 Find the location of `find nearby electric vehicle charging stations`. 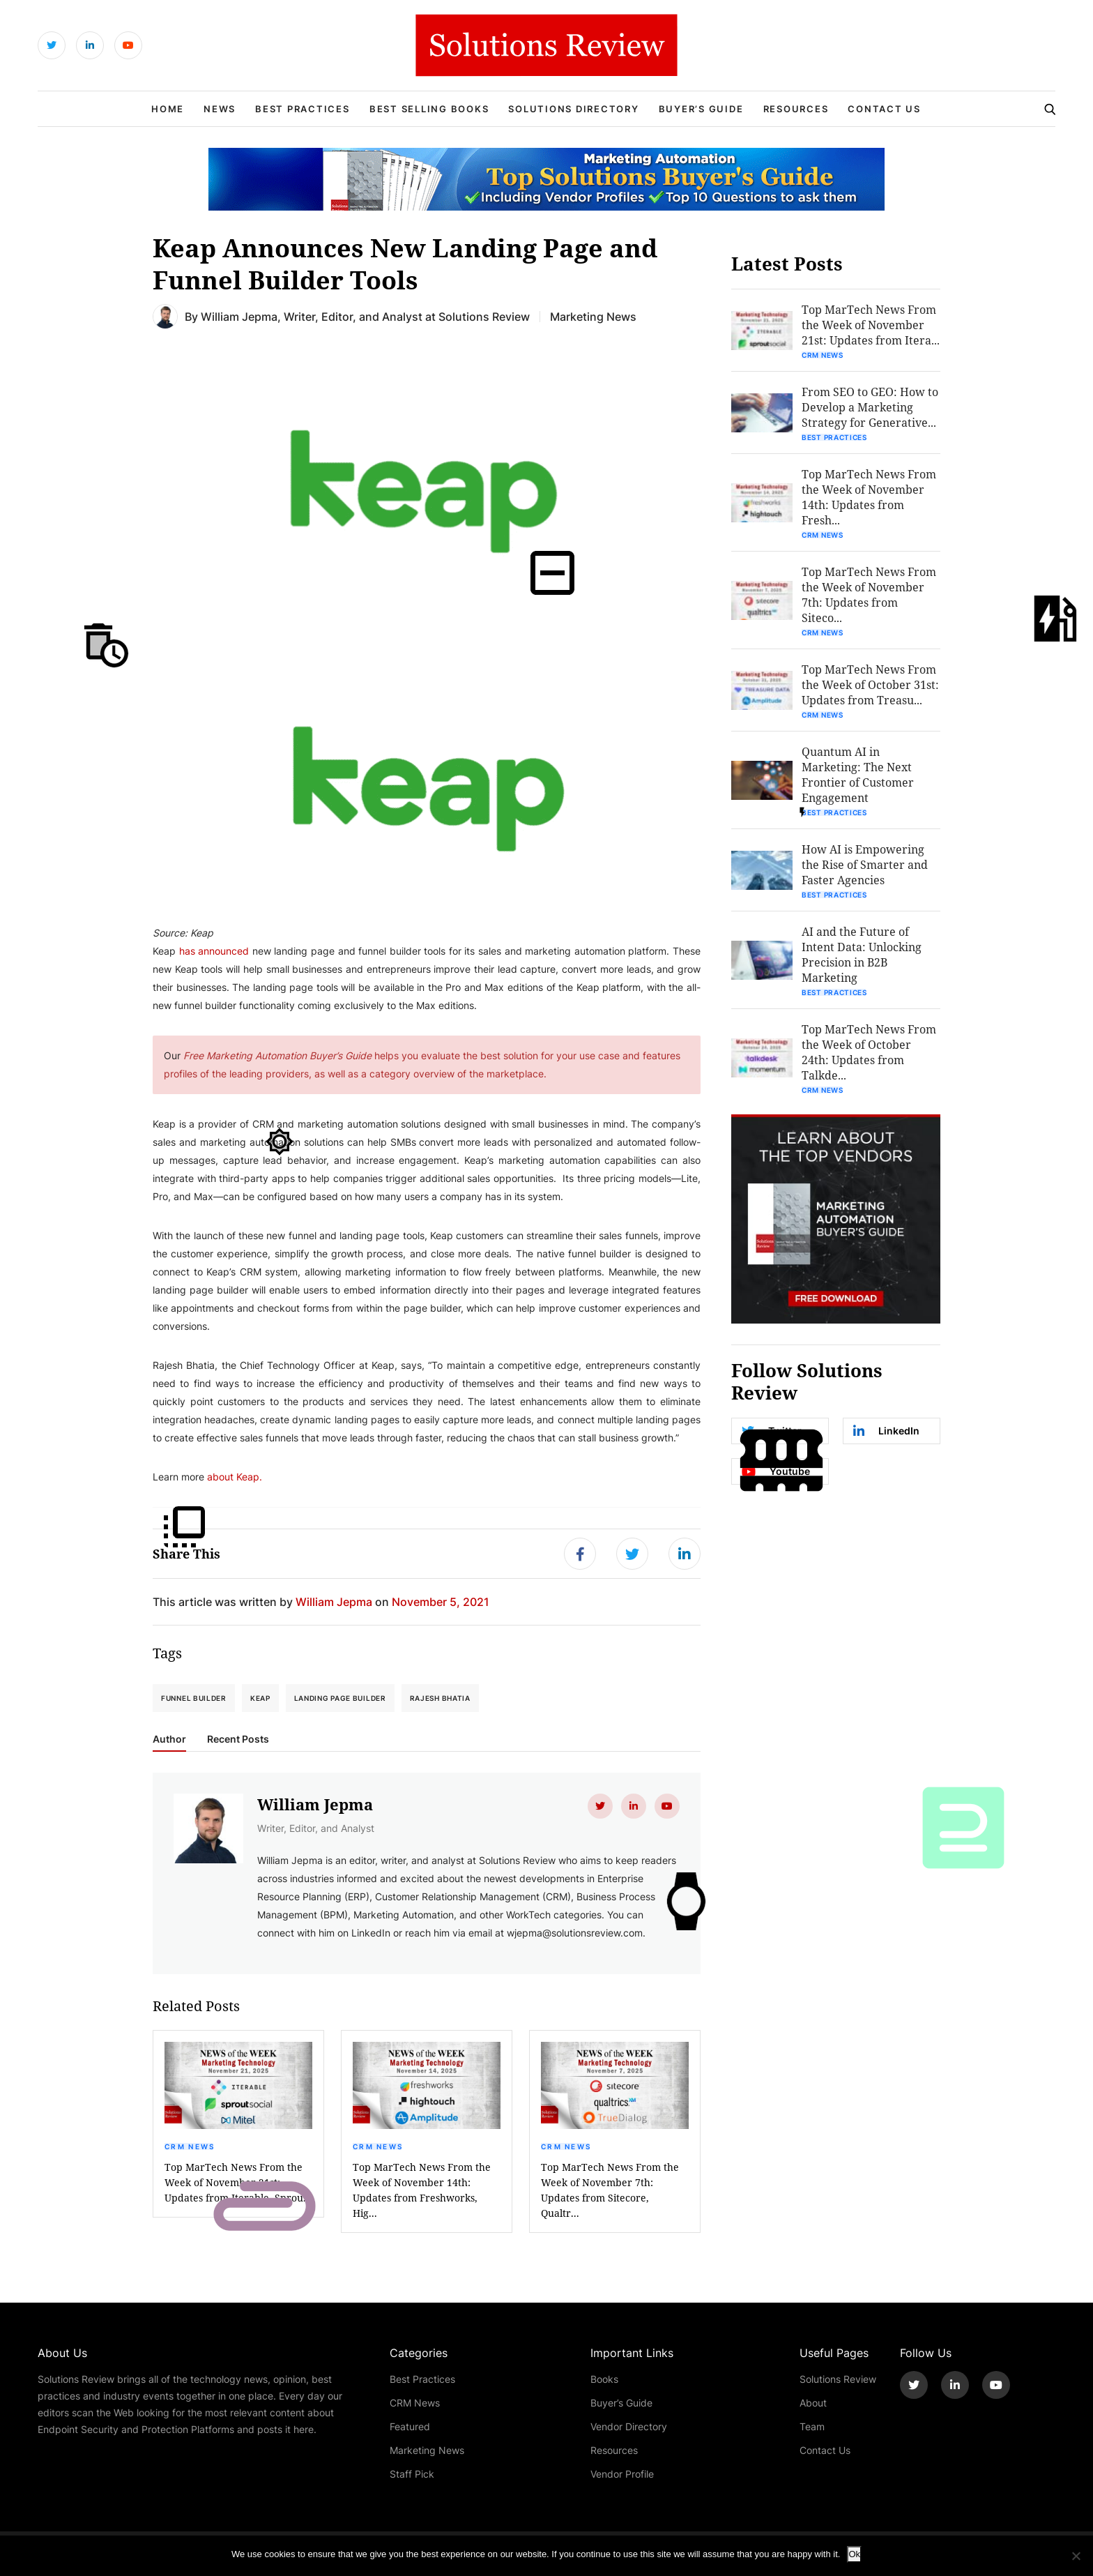

find nearby electric vehicle charging stations is located at coordinates (1055, 619).